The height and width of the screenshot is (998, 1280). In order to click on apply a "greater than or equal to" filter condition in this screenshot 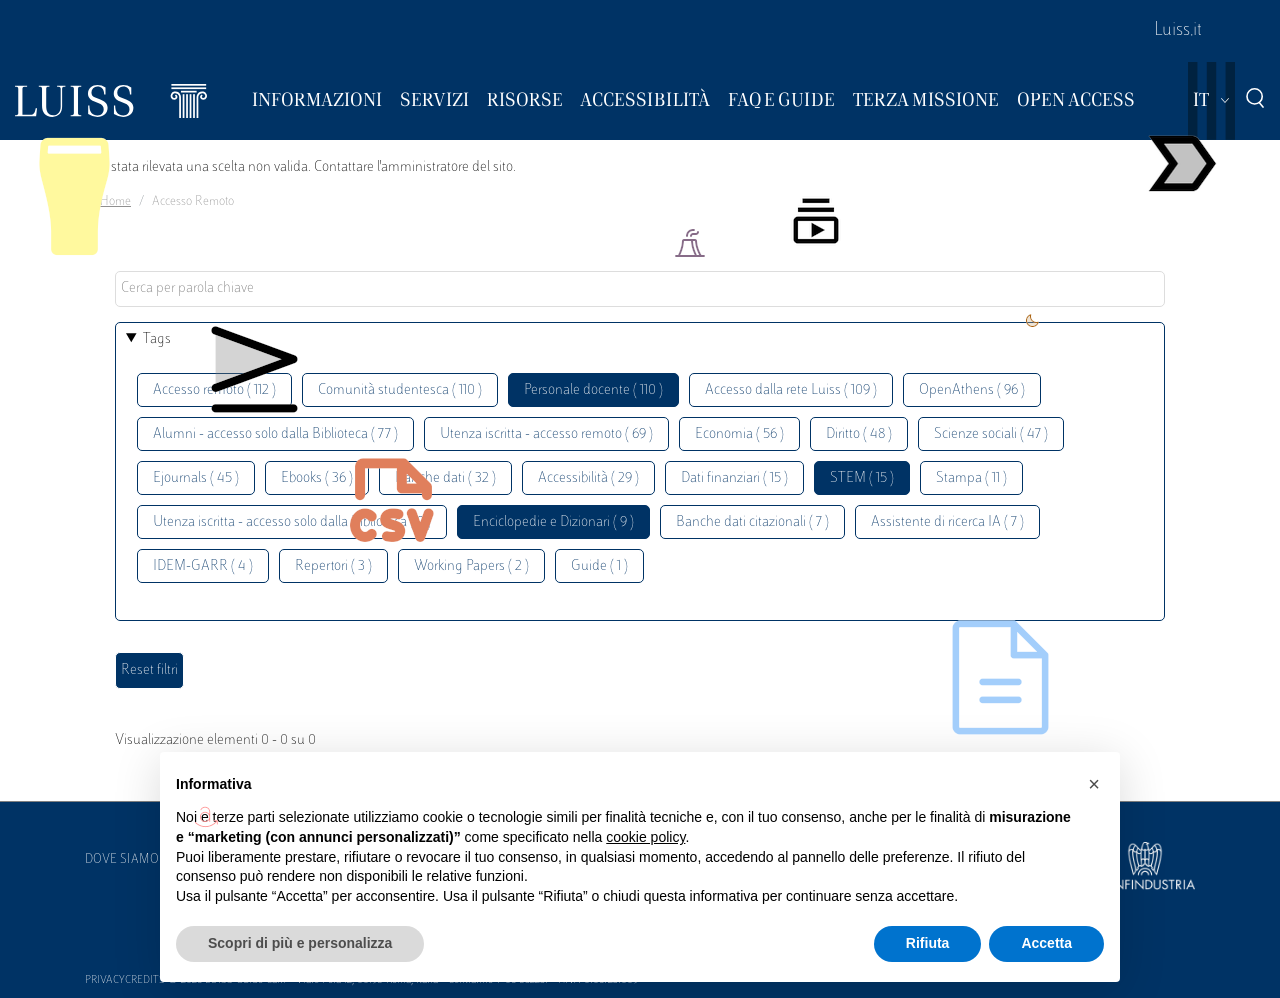, I will do `click(252, 371)`.